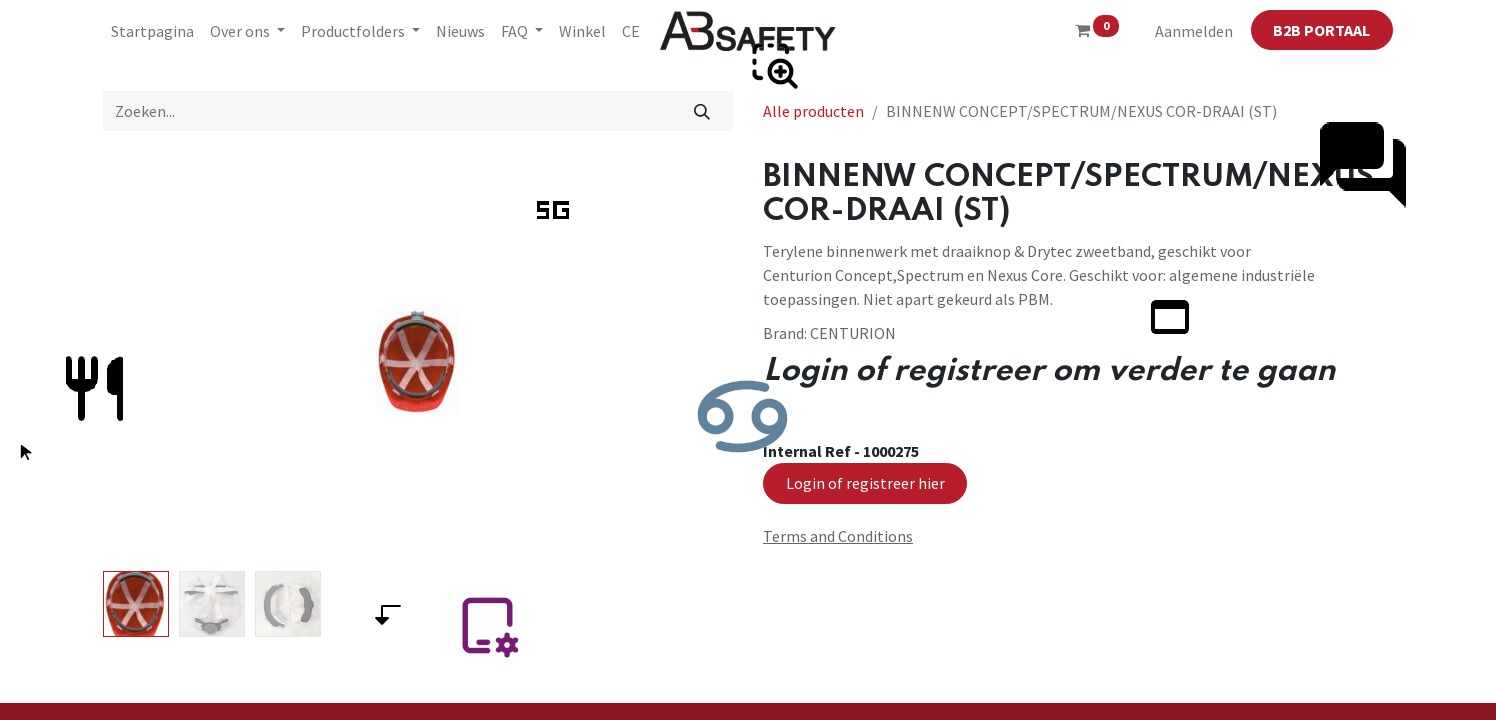  What do you see at coordinates (387, 613) in the screenshot?
I see `go back and down in navigation` at bounding box center [387, 613].